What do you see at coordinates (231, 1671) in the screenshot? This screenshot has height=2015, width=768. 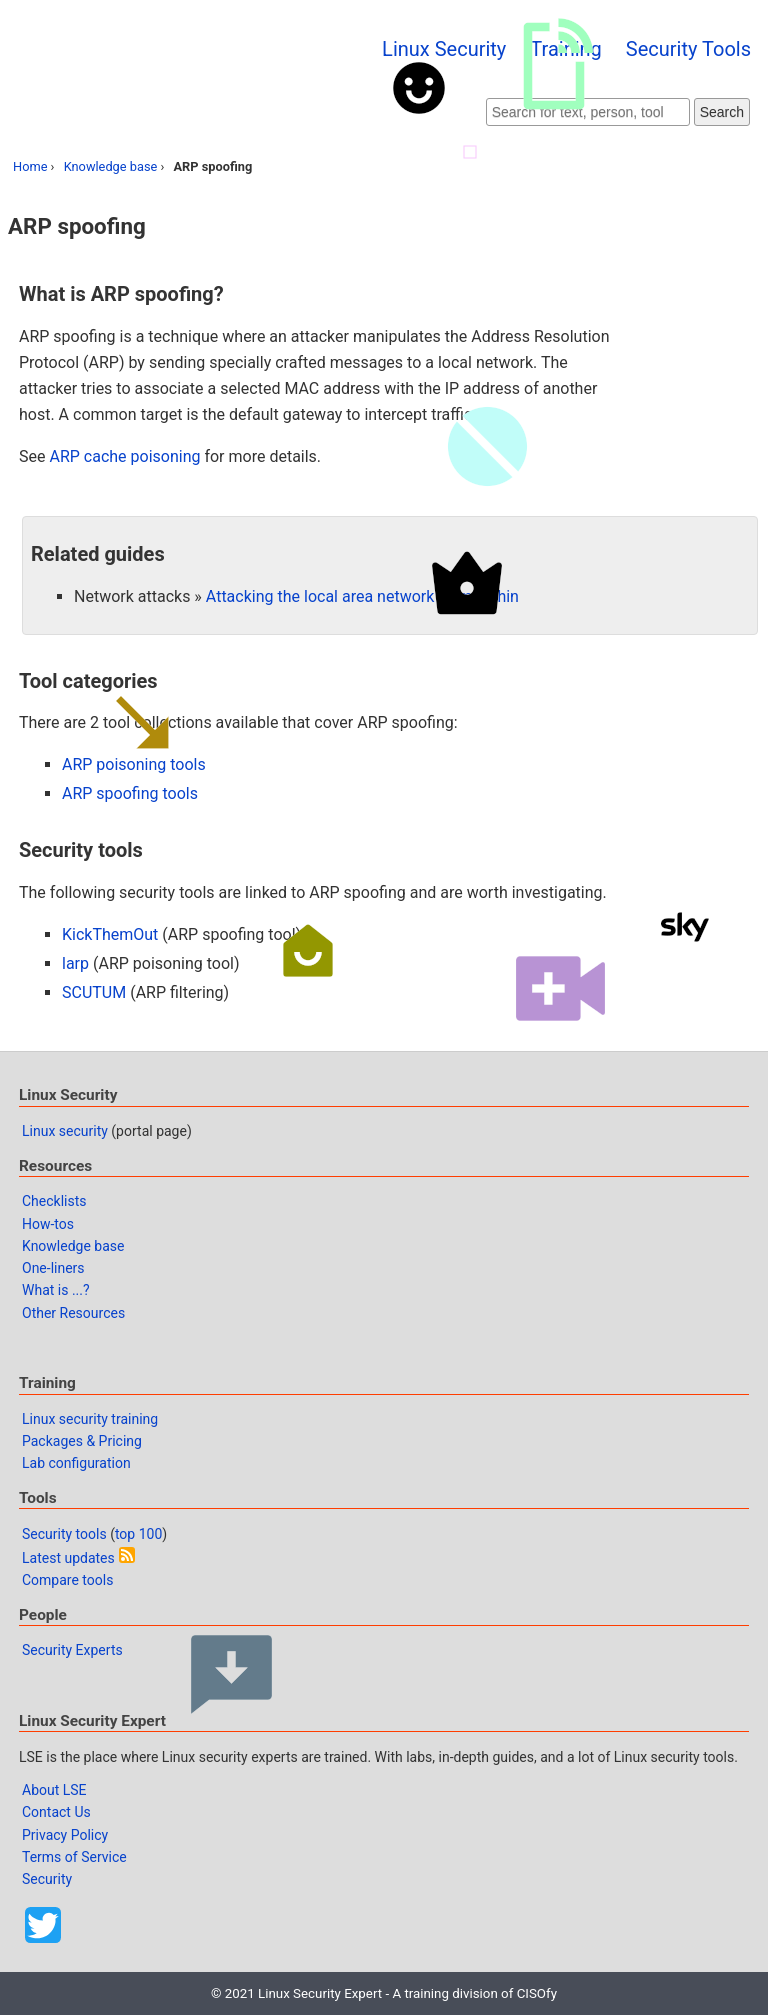 I see `download chat history` at bounding box center [231, 1671].